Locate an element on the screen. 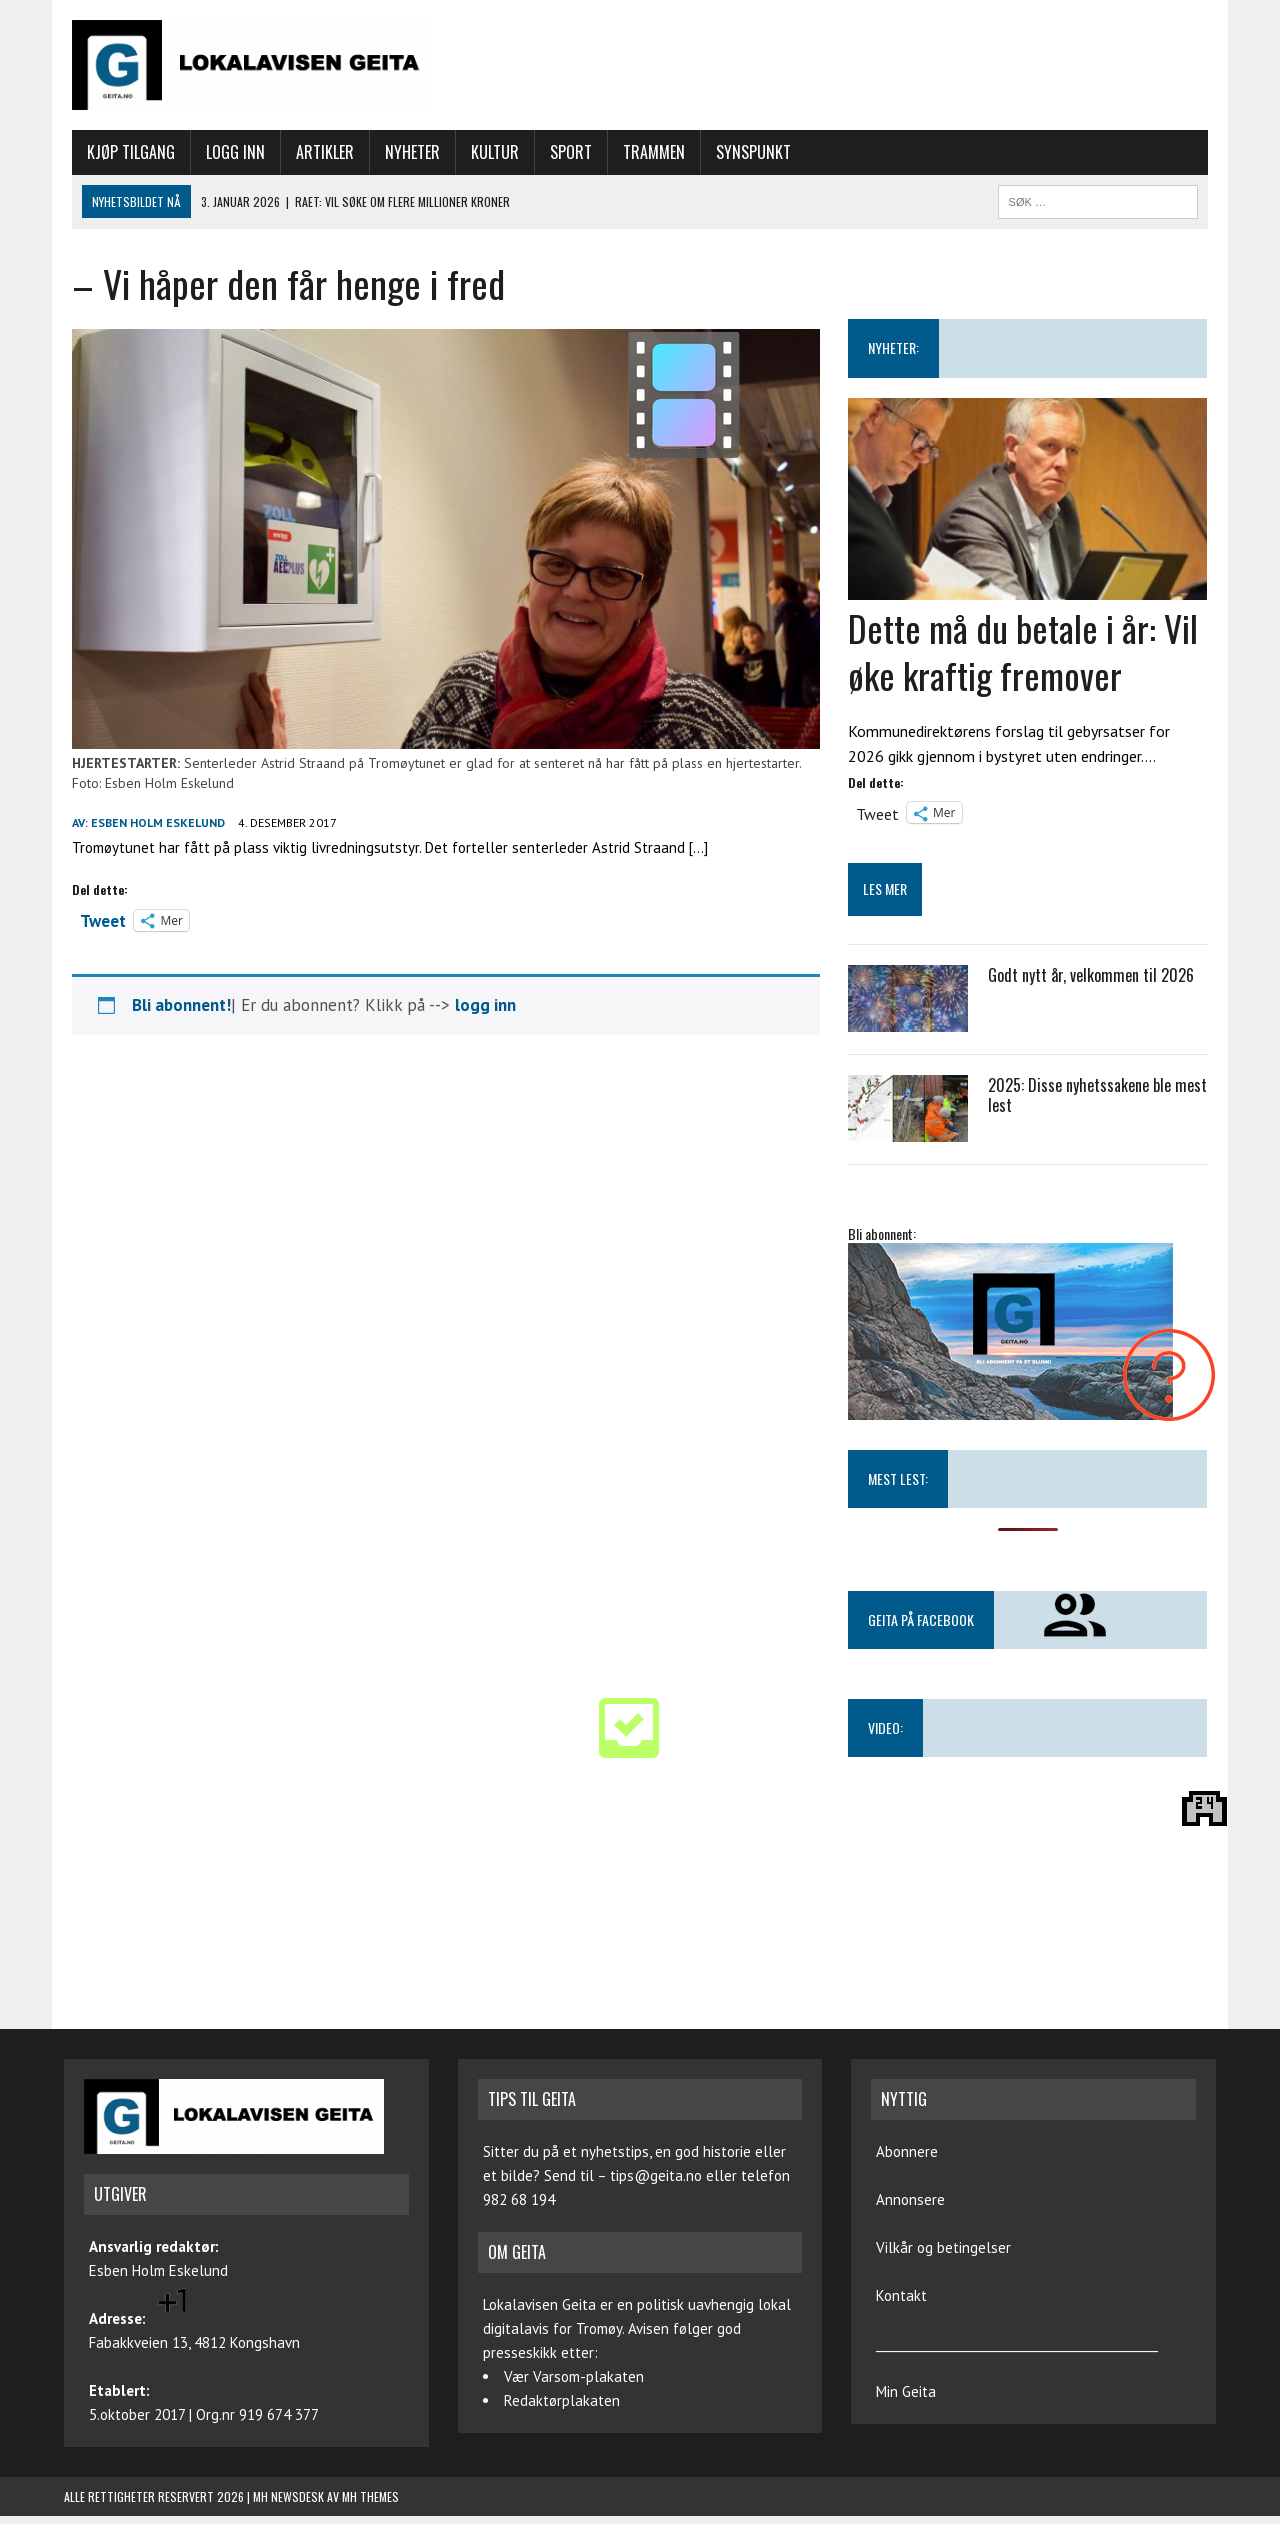 Image resolution: width=1280 pixels, height=2524 pixels. view contacts or people list is located at coordinates (1075, 1615).